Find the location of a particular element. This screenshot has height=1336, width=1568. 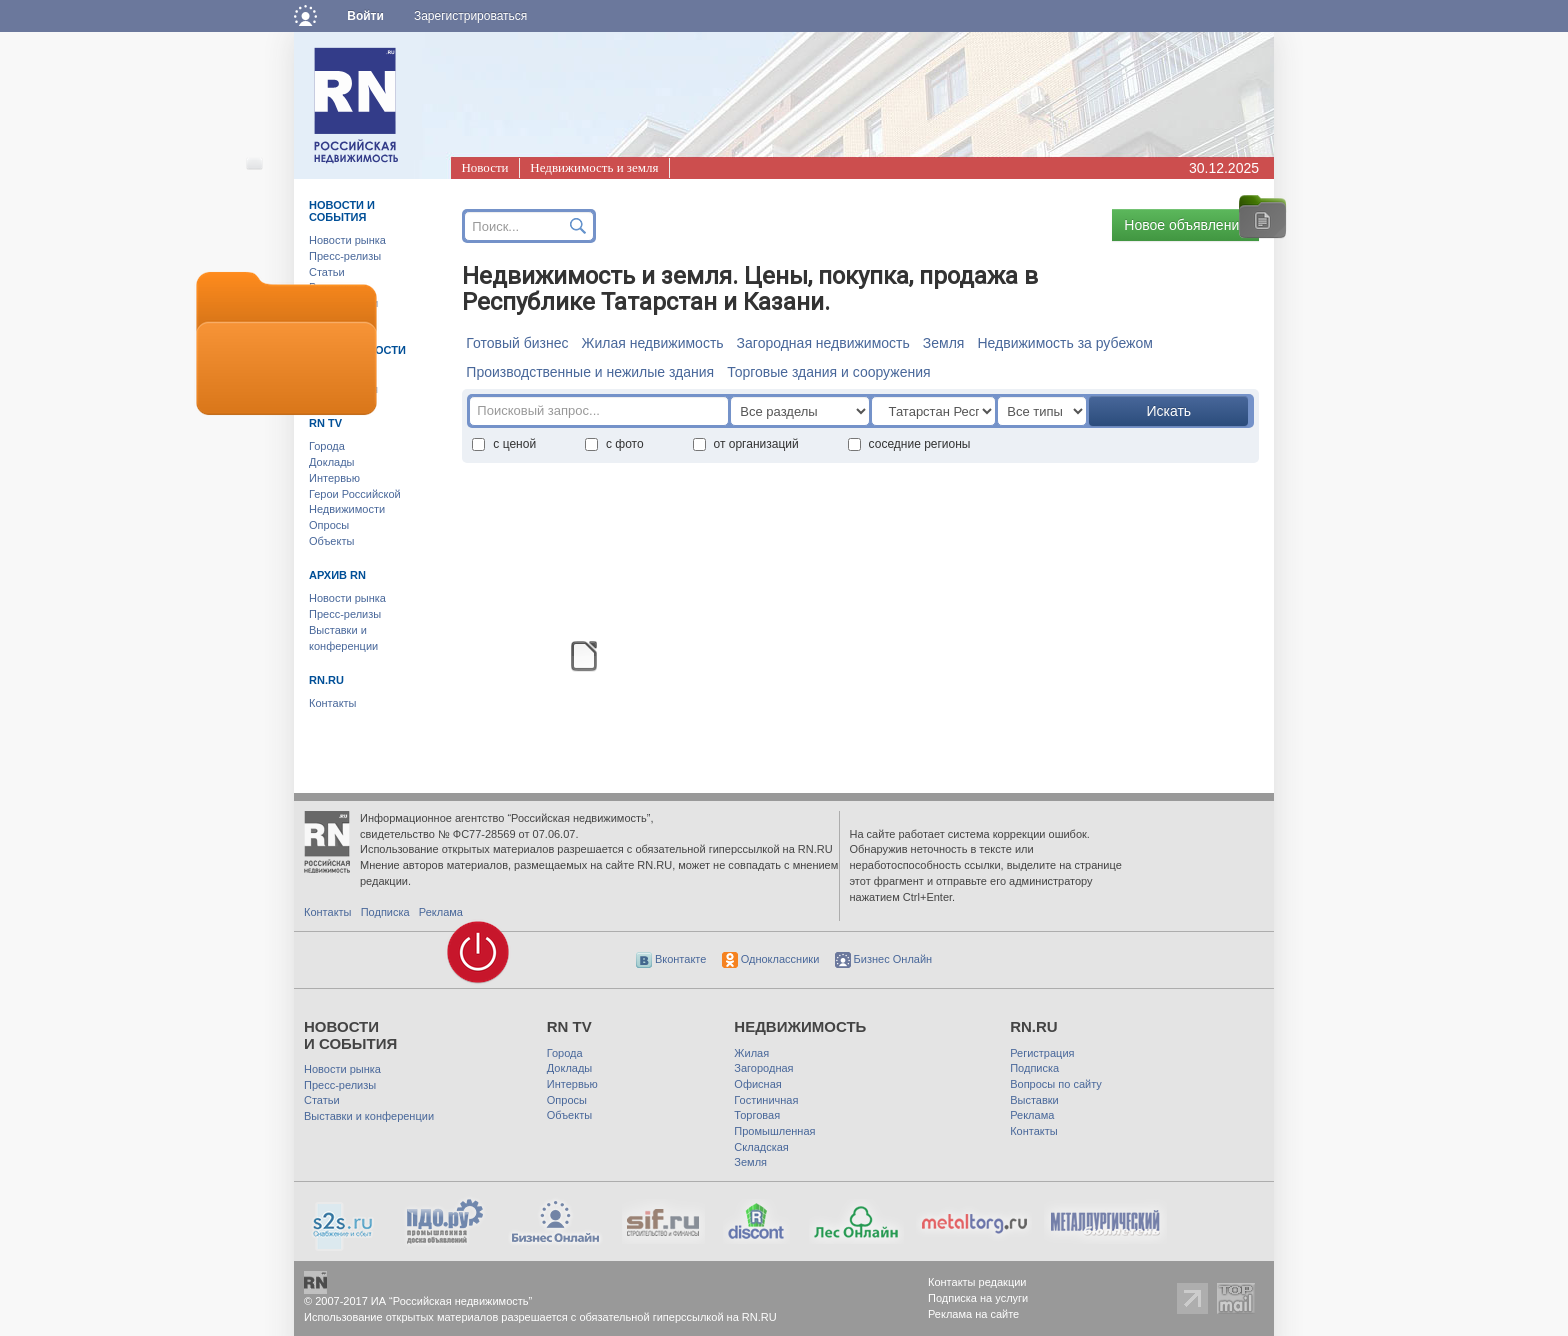

open LibreOffice suite is located at coordinates (584, 656).